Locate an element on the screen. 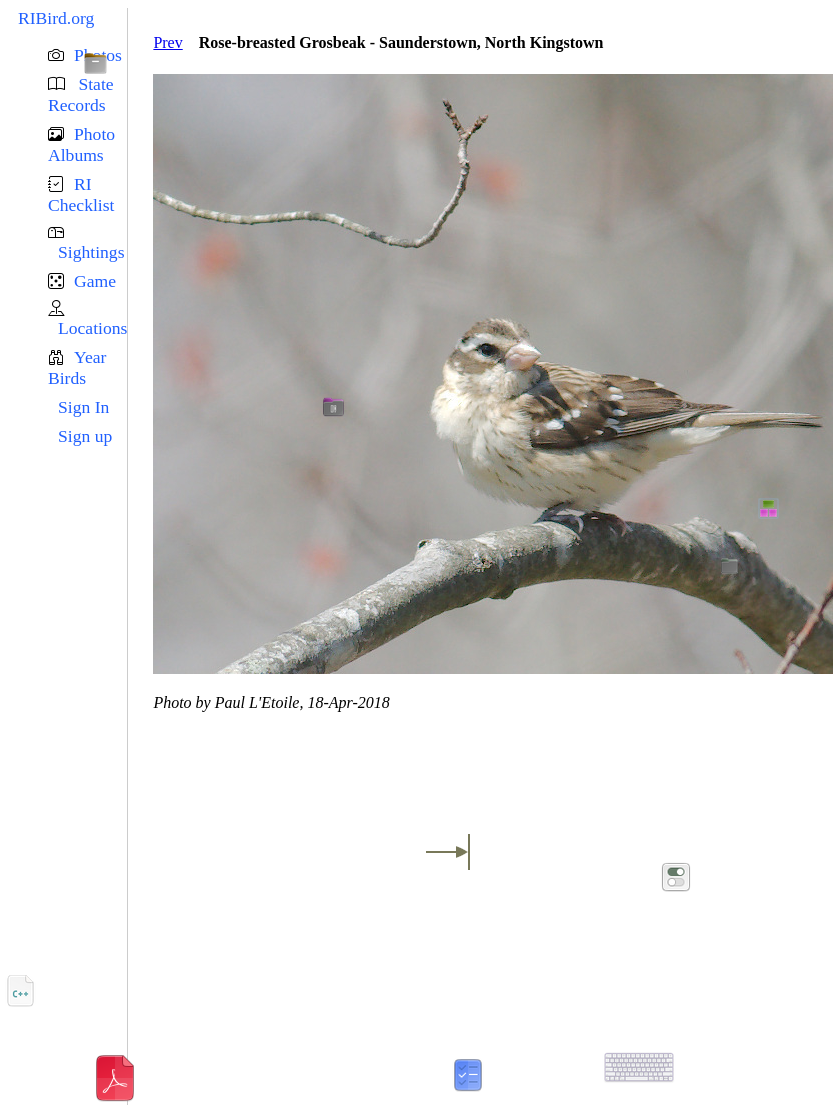 This screenshot has width=833, height=1105. jump to the last item in a list is located at coordinates (448, 852).